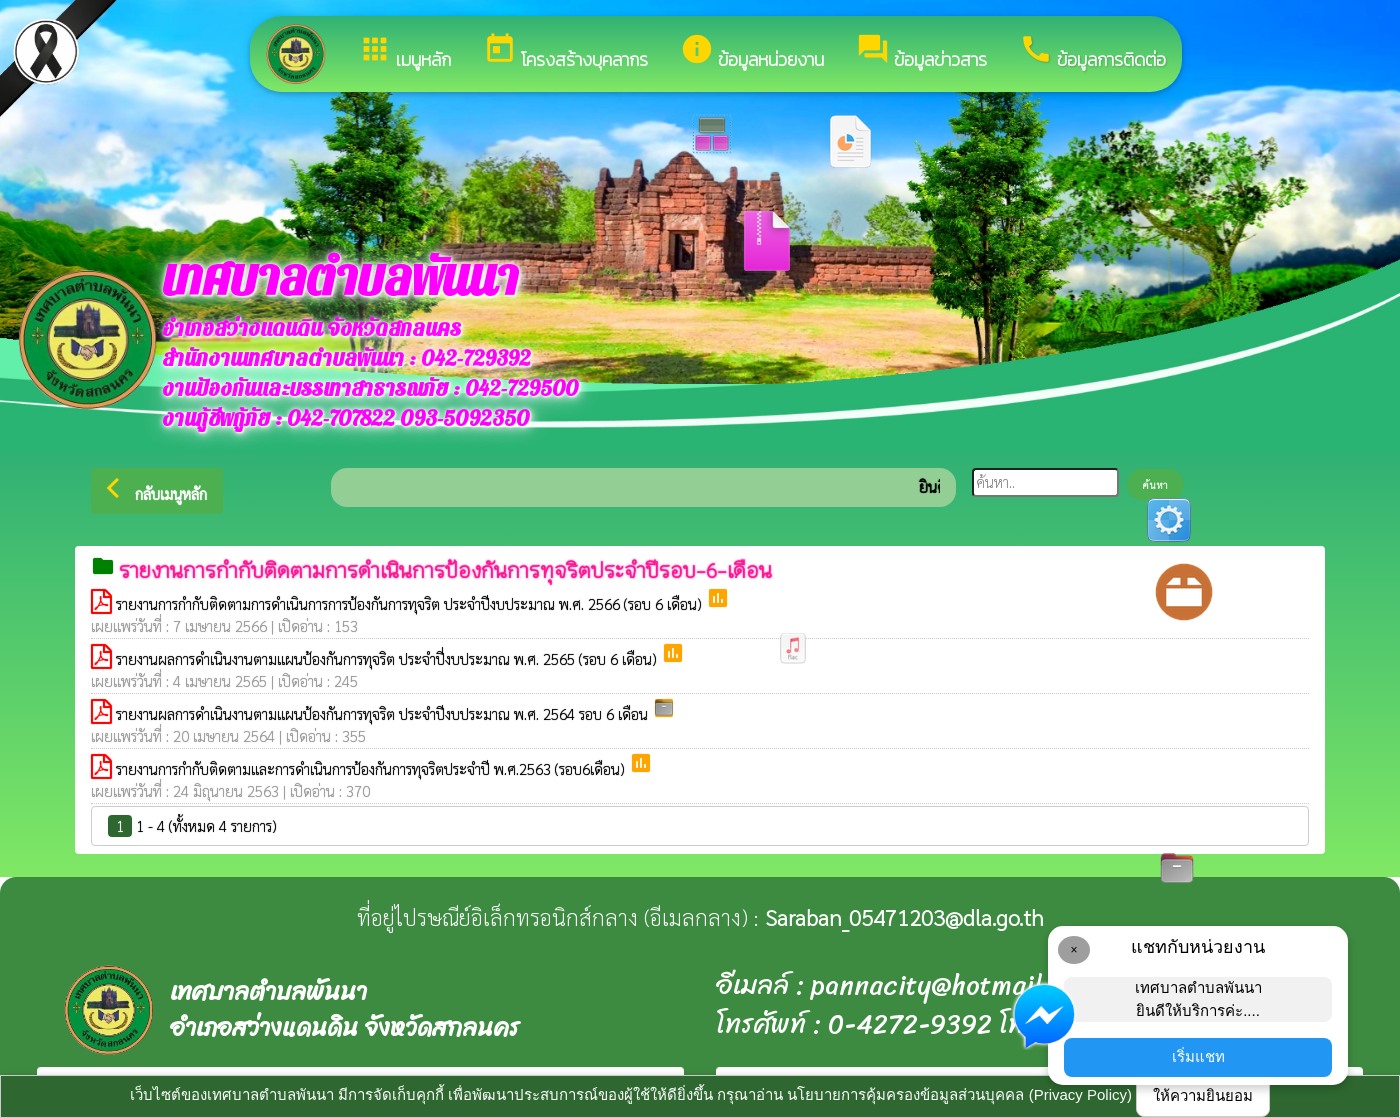 The width and height of the screenshot is (1400, 1118). Describe the element at coordinates (664, 707) in the screenshot. I see `open the file manager application` at that location.